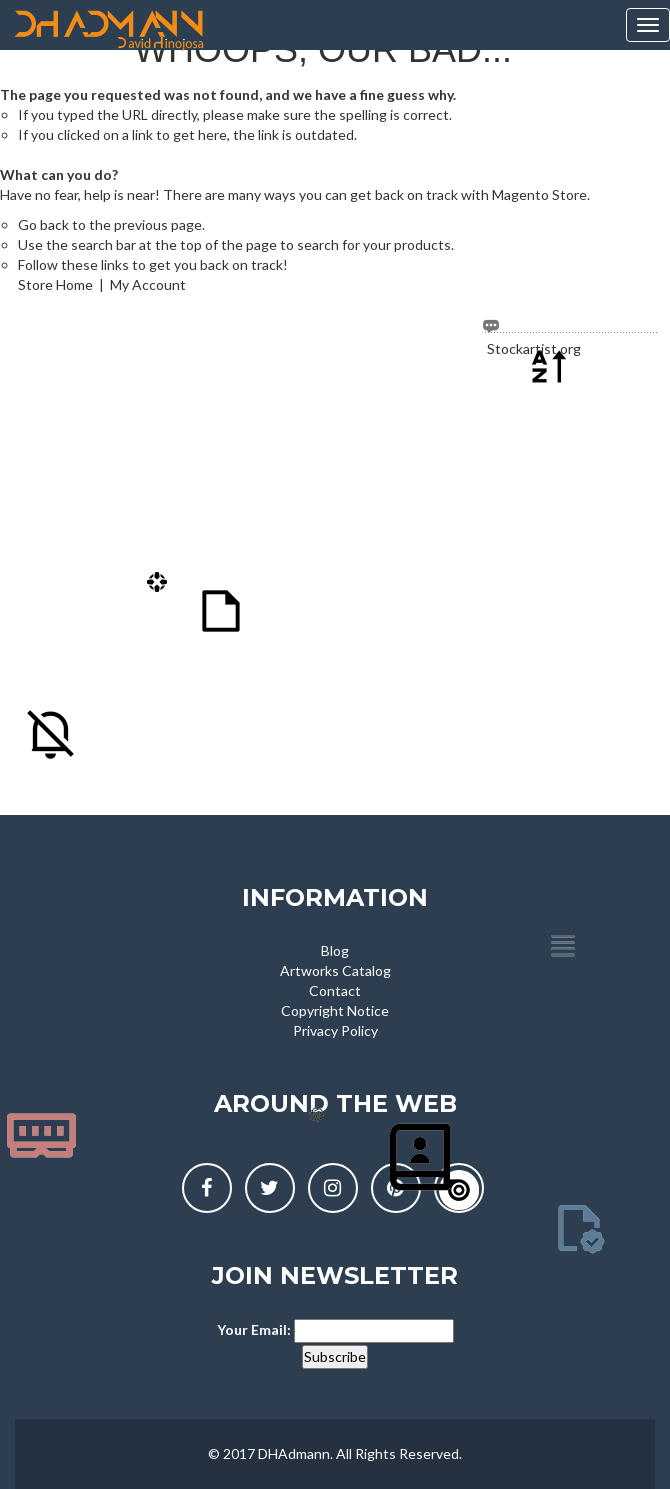  Describe the element at coordinates (41, 1135) in the screenshot. I see `view system RAM or memory status` at that location.